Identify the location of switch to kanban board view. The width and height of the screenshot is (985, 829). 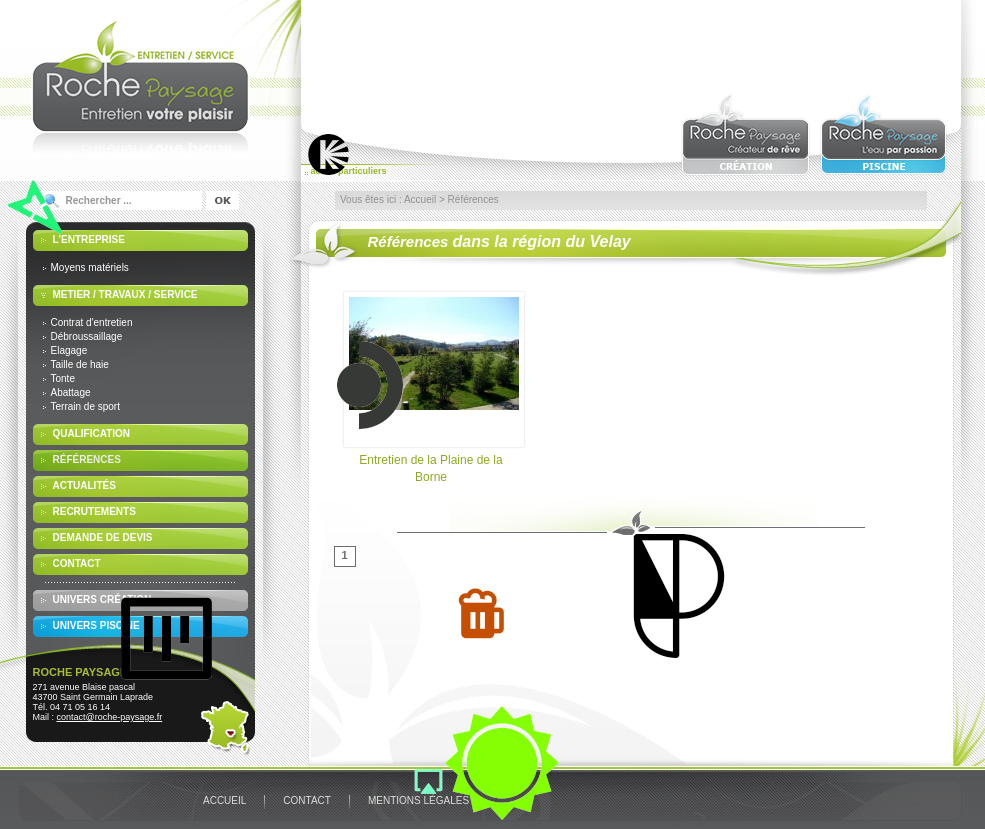
(166, 638).